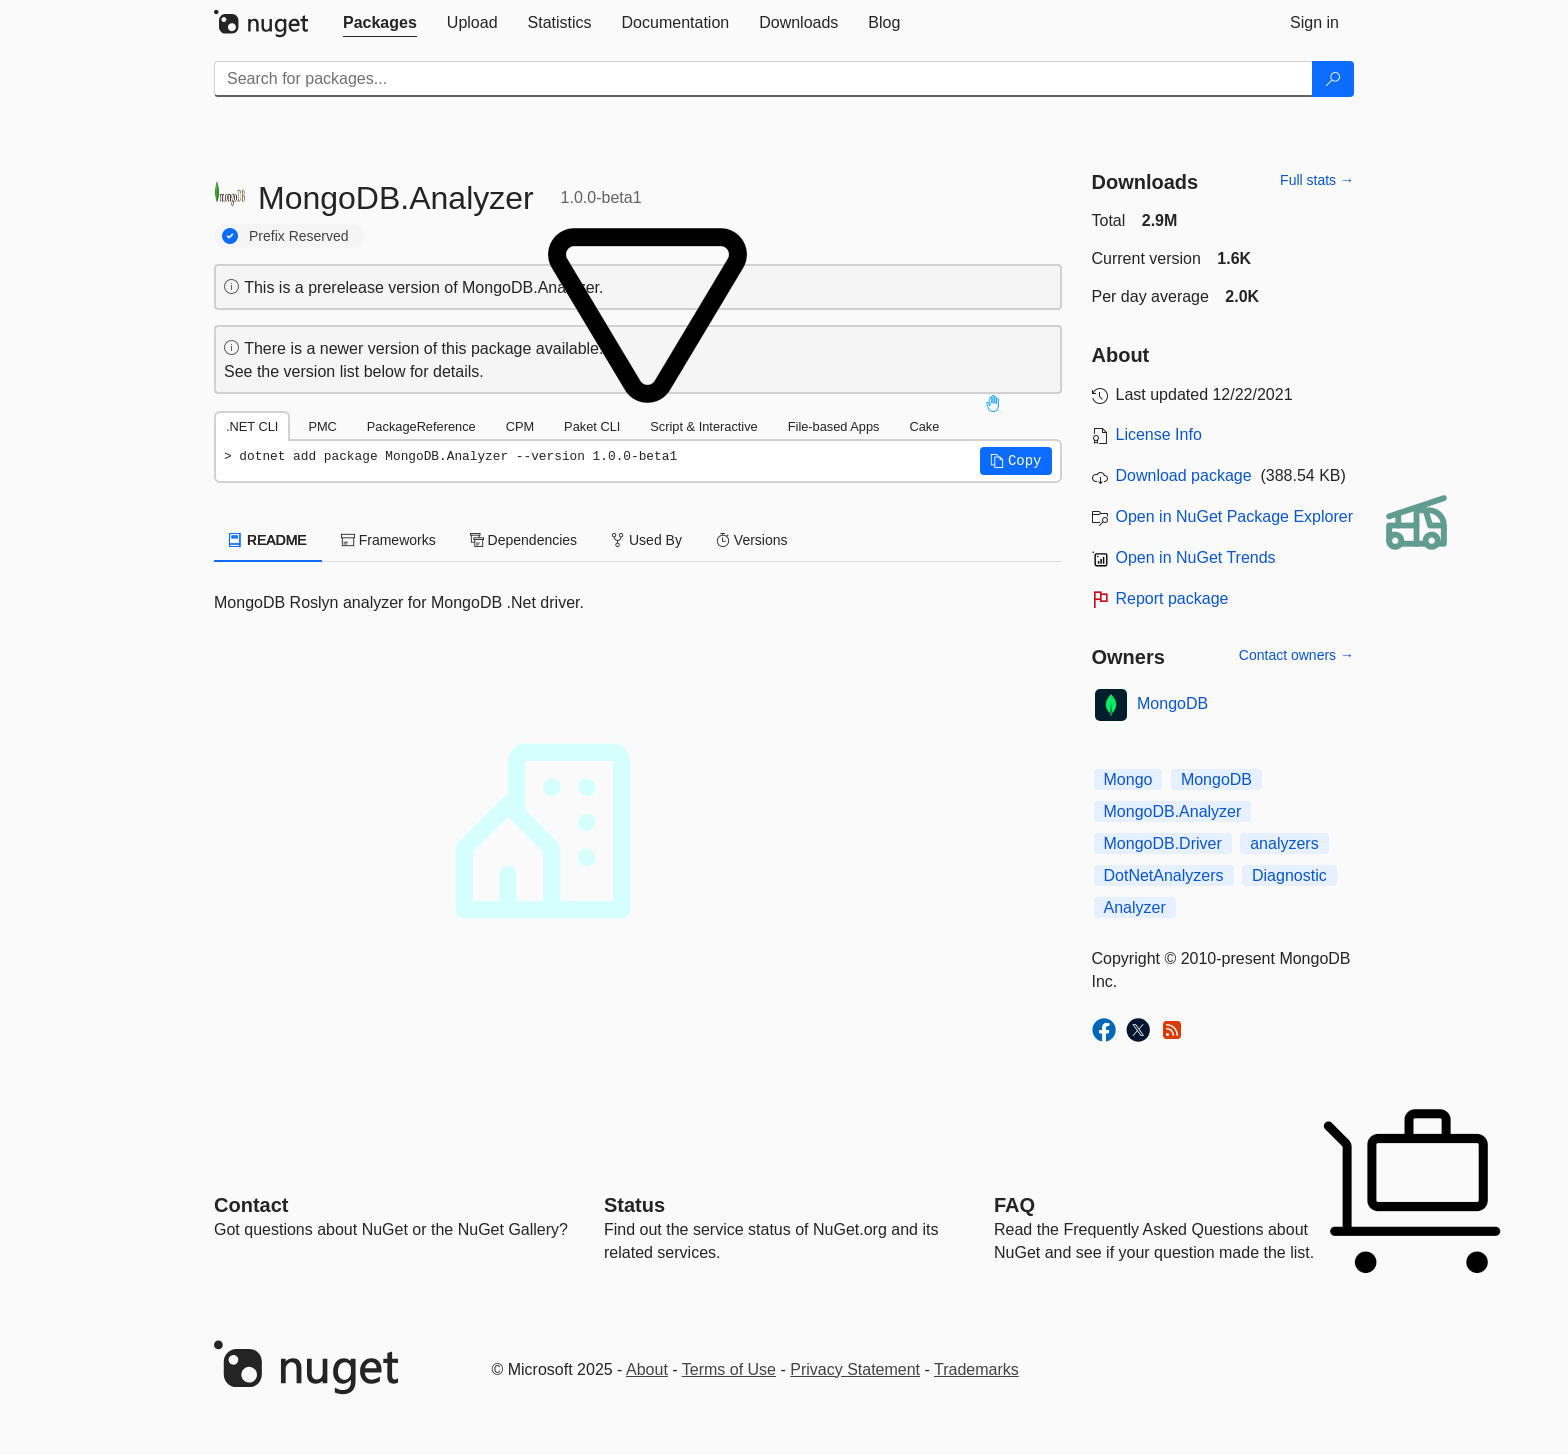  Describe the element at coordinates (1409, 1188) in the screenshot. I see `access luggage or baggage services` at that location.